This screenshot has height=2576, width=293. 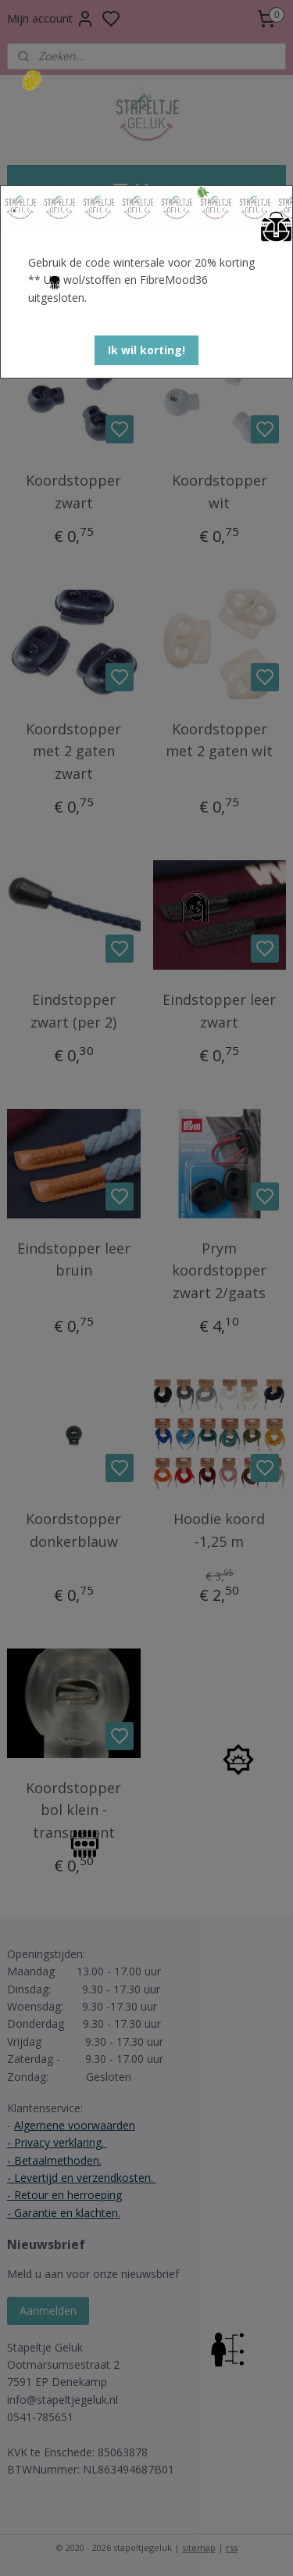 What do you see at coordinates (195, 907) in the screenshot?
I see `view collected specimens or curiosities` at bounding box center [195, 907].